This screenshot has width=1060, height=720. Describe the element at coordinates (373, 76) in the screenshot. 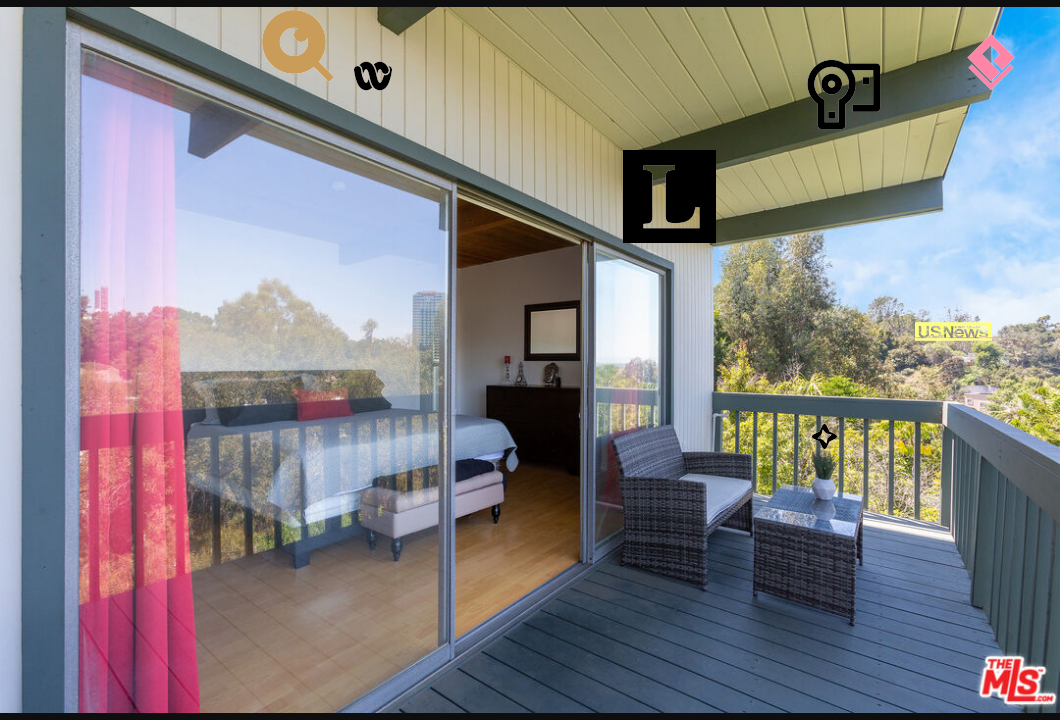

I see `open Webex video conferencing app` at that location.